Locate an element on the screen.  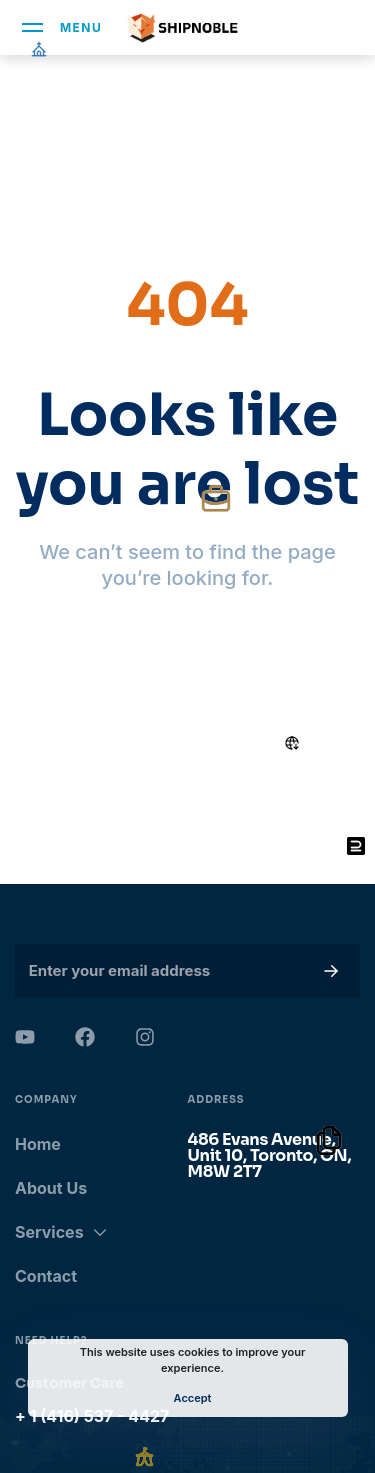
view multiple files or documents is located at coordinates (328, 1140).